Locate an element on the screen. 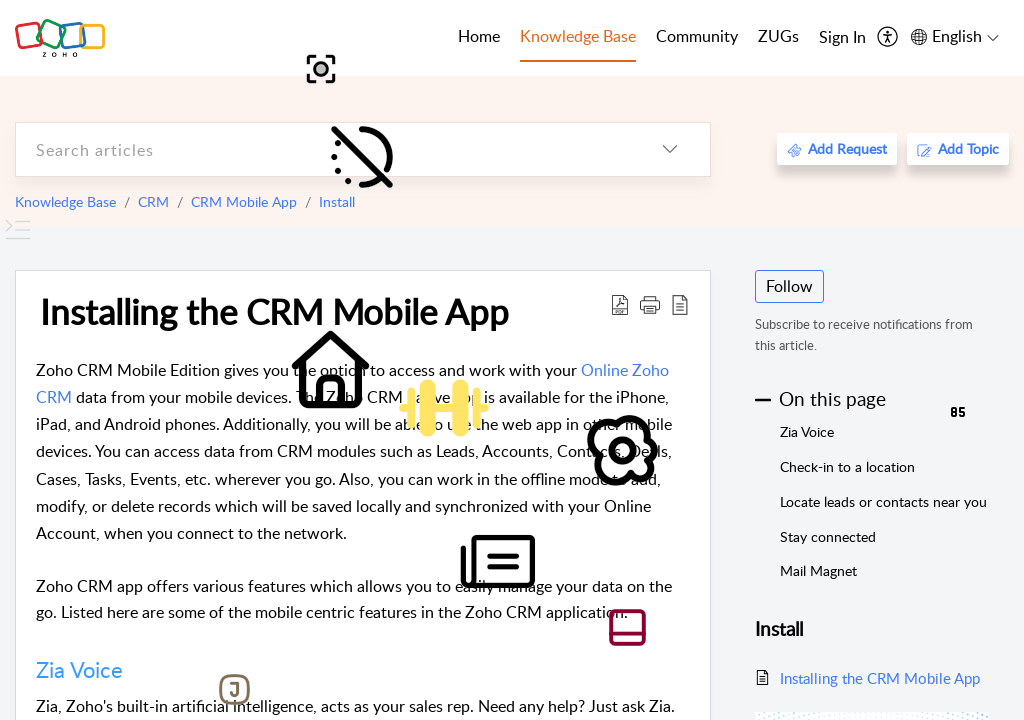 The image size is (1024, 720). timer or duration tracking disabled is located at coordinates (362, 157).